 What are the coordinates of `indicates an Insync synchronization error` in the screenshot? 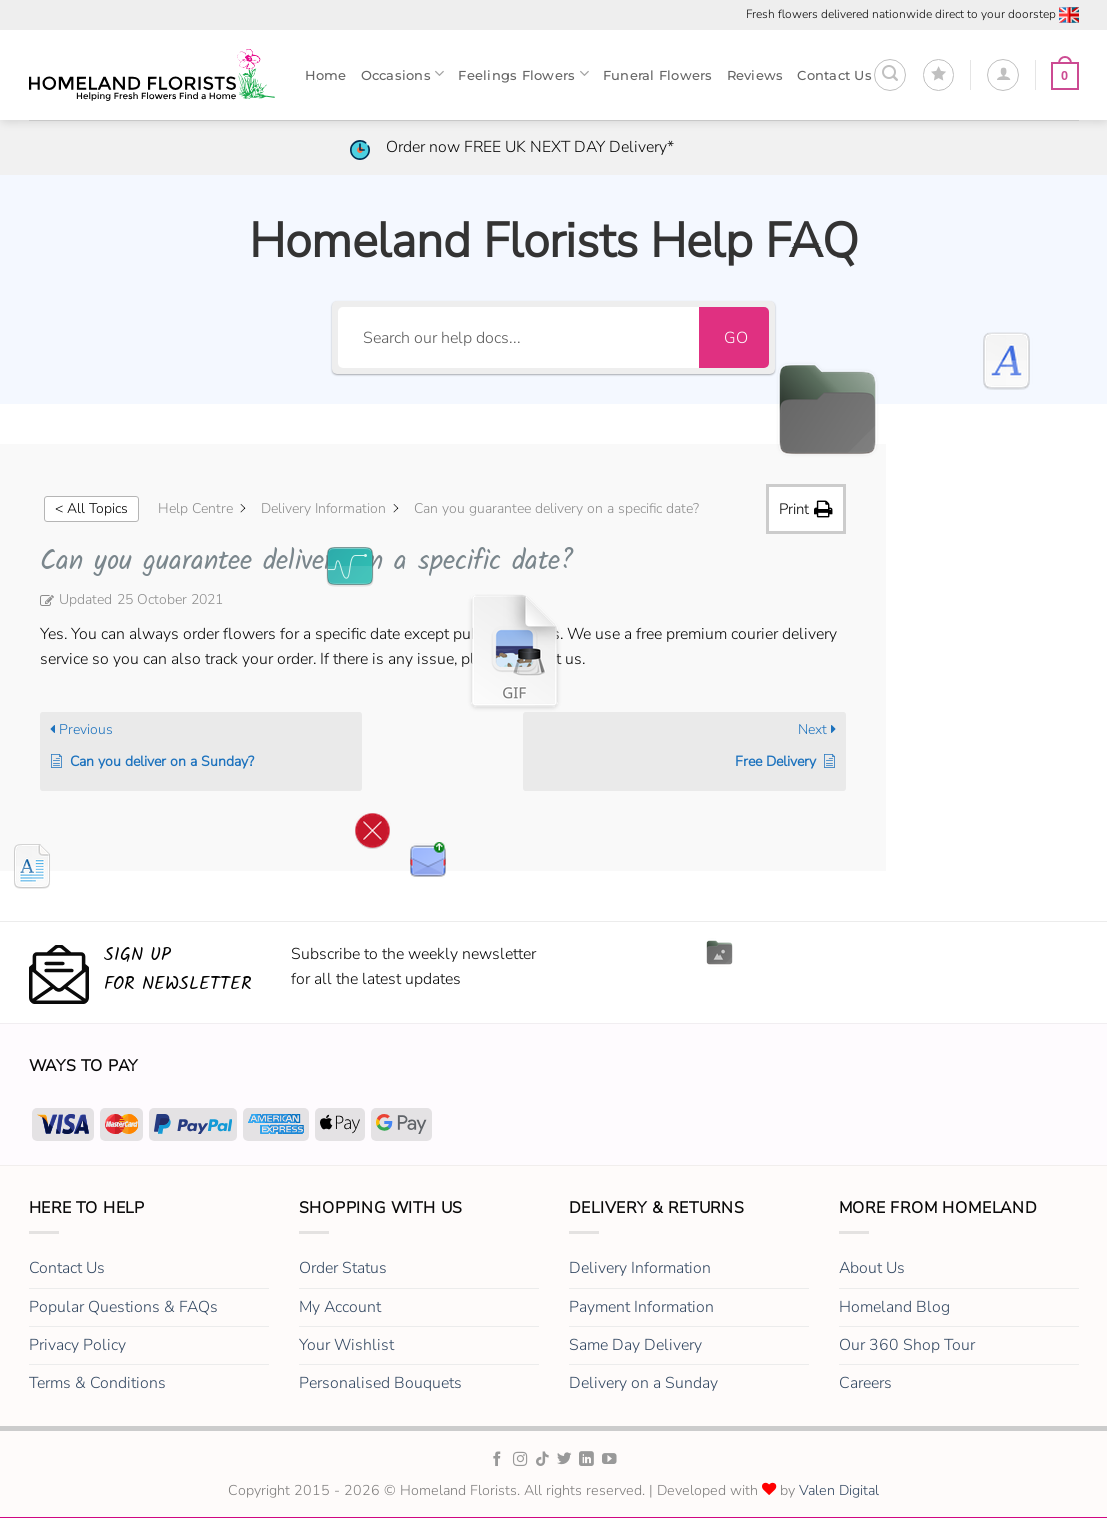 It's located at (372, 830).